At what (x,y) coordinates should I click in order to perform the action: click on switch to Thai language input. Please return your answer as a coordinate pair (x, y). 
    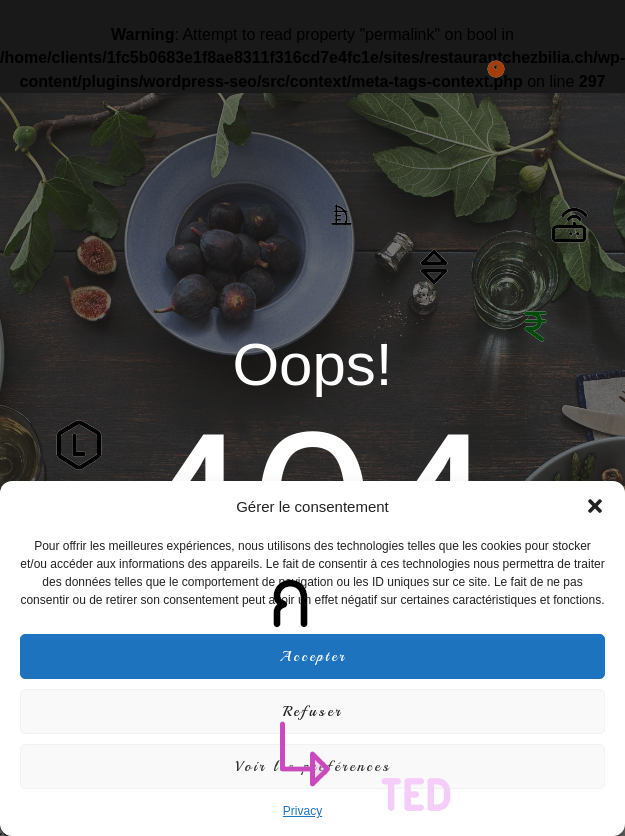
    Looking at the image, I should click on (290, 603).